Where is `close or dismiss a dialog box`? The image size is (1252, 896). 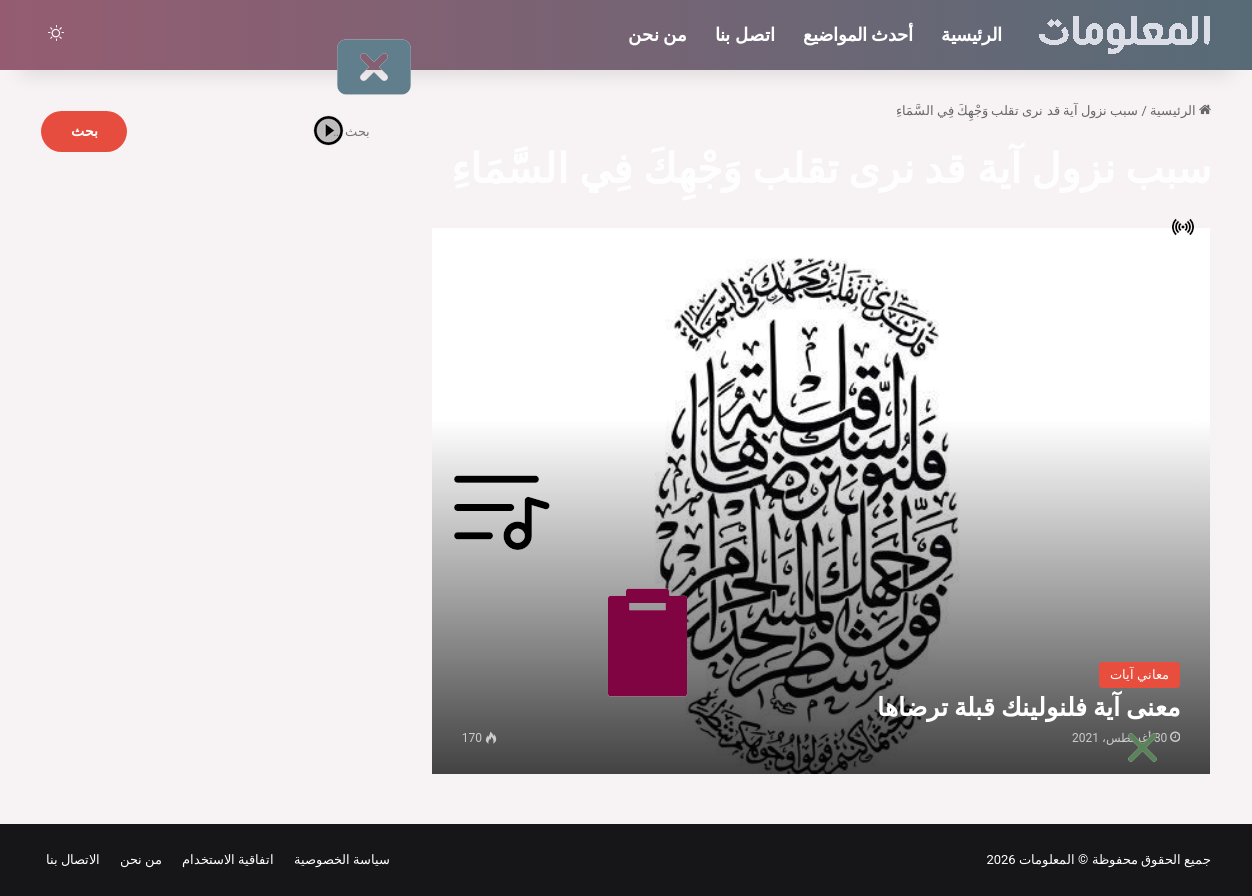 close or dismiss a dialog box is located at coordinates (374, 67).